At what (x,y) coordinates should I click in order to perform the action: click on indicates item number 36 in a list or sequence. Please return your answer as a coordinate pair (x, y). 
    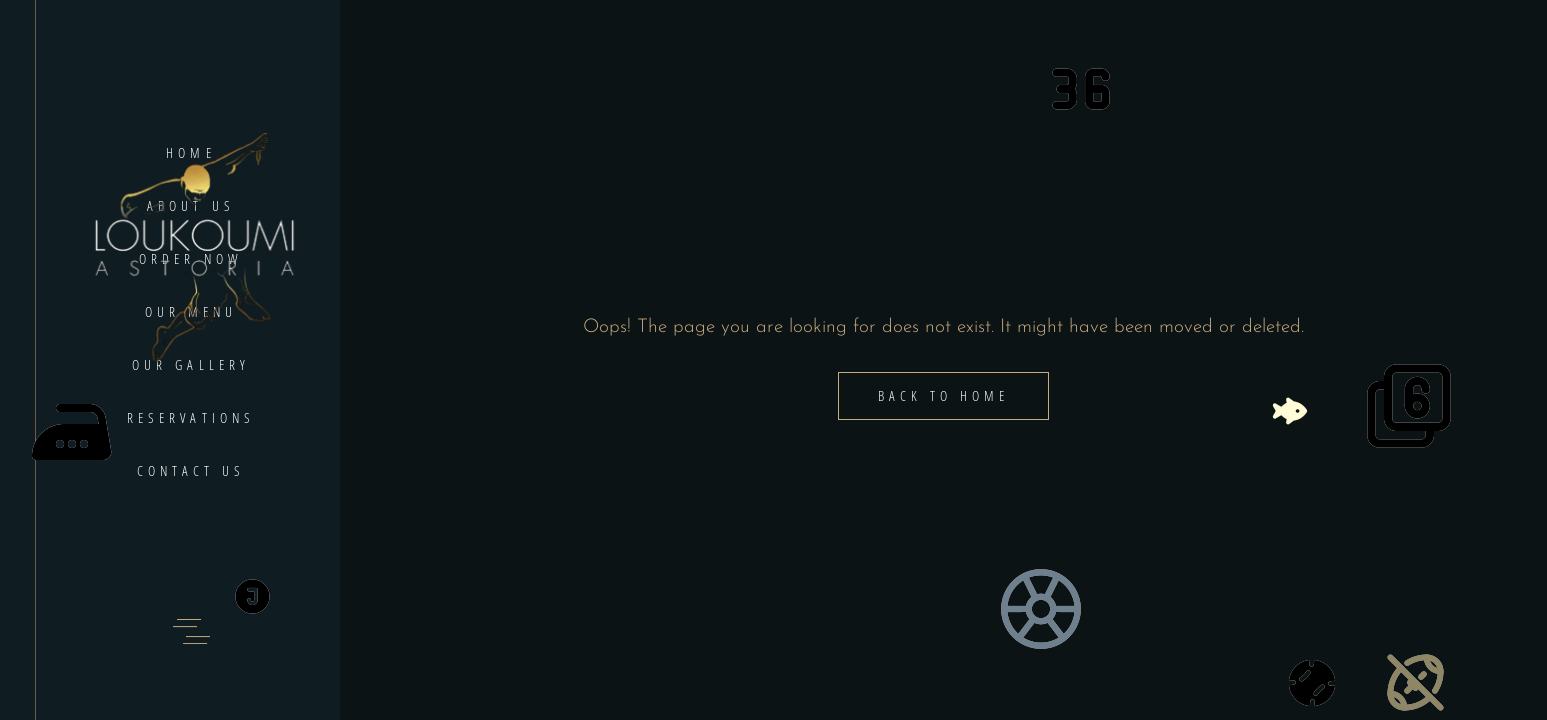
    Looking at the image, I should click on (1081, 89).